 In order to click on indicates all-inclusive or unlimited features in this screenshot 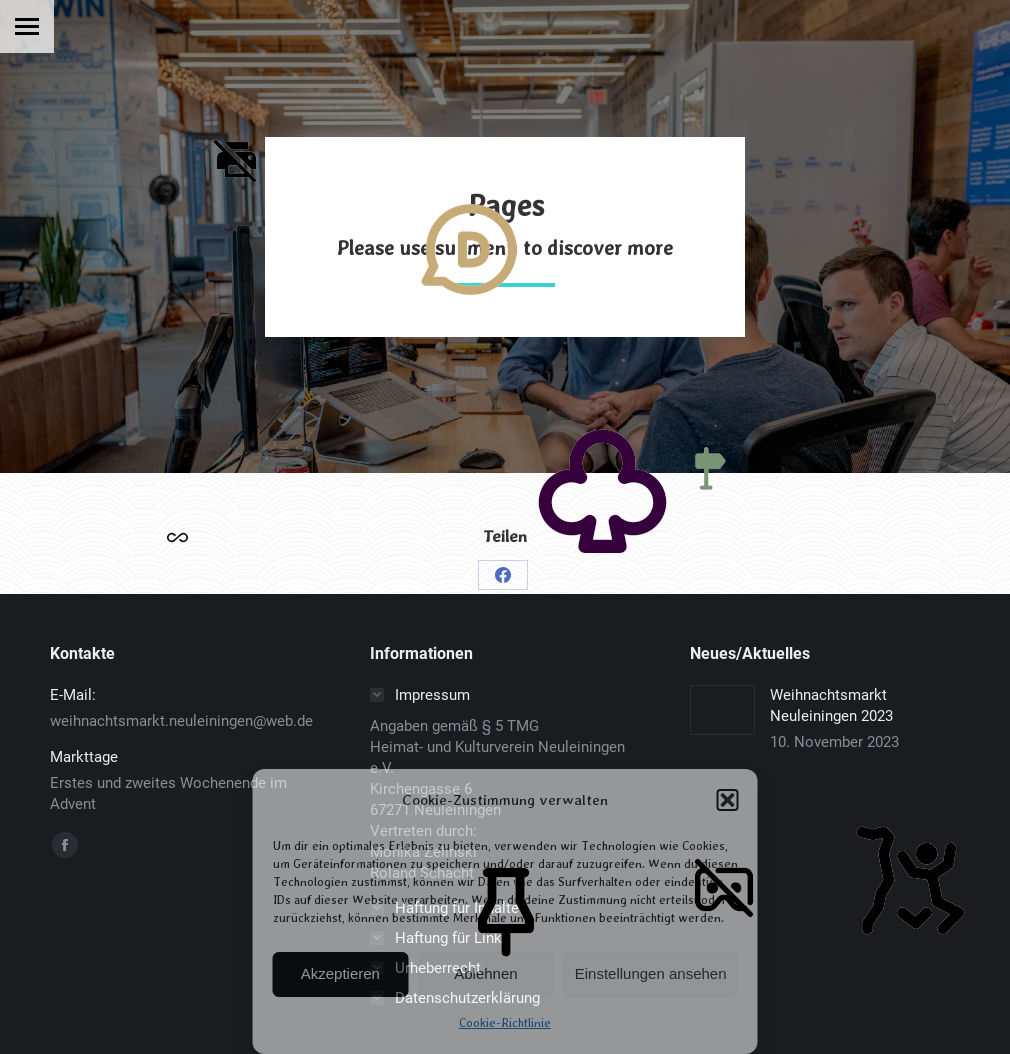, I will do `click(177, 537)`.